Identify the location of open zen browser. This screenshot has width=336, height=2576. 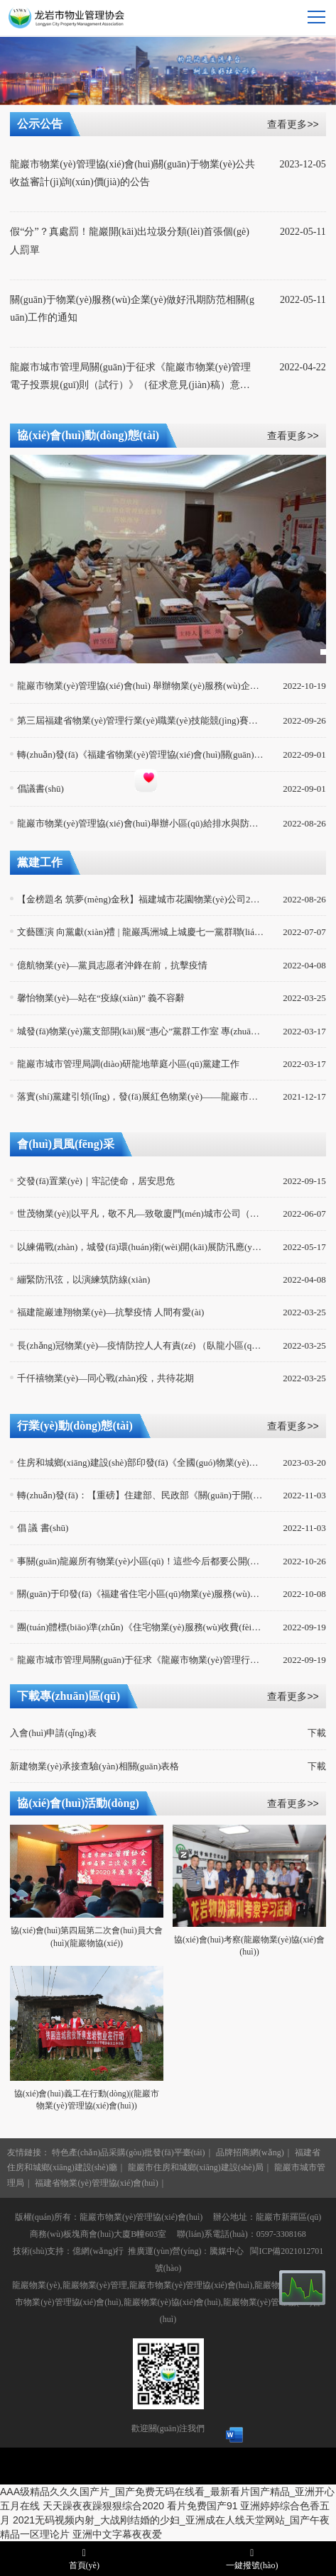
(183, 1854).